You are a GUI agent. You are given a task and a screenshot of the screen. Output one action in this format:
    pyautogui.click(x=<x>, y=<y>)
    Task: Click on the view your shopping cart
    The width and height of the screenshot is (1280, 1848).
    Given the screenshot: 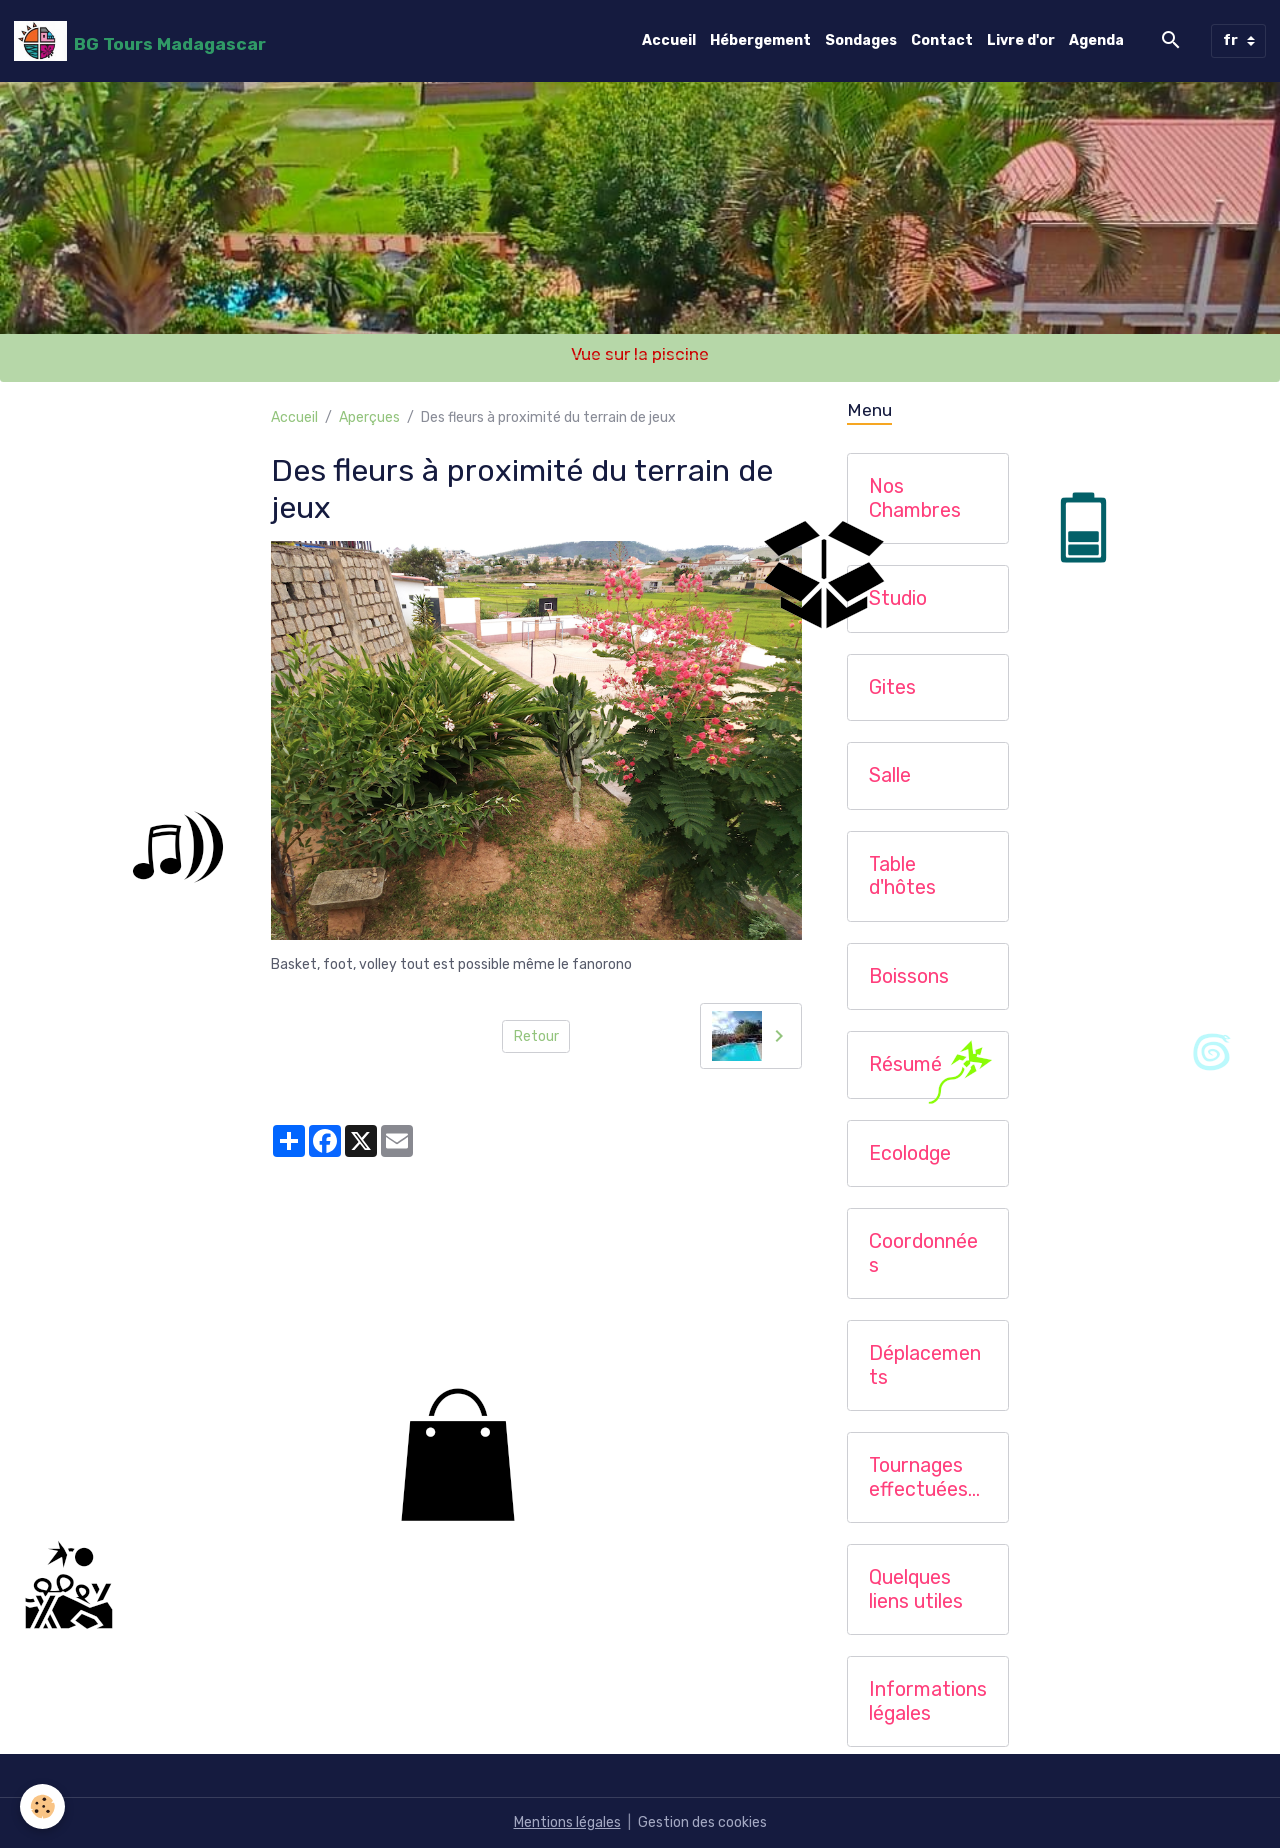 What is the action you would take?
    pyautogui.click(x=458, y=1455)
    